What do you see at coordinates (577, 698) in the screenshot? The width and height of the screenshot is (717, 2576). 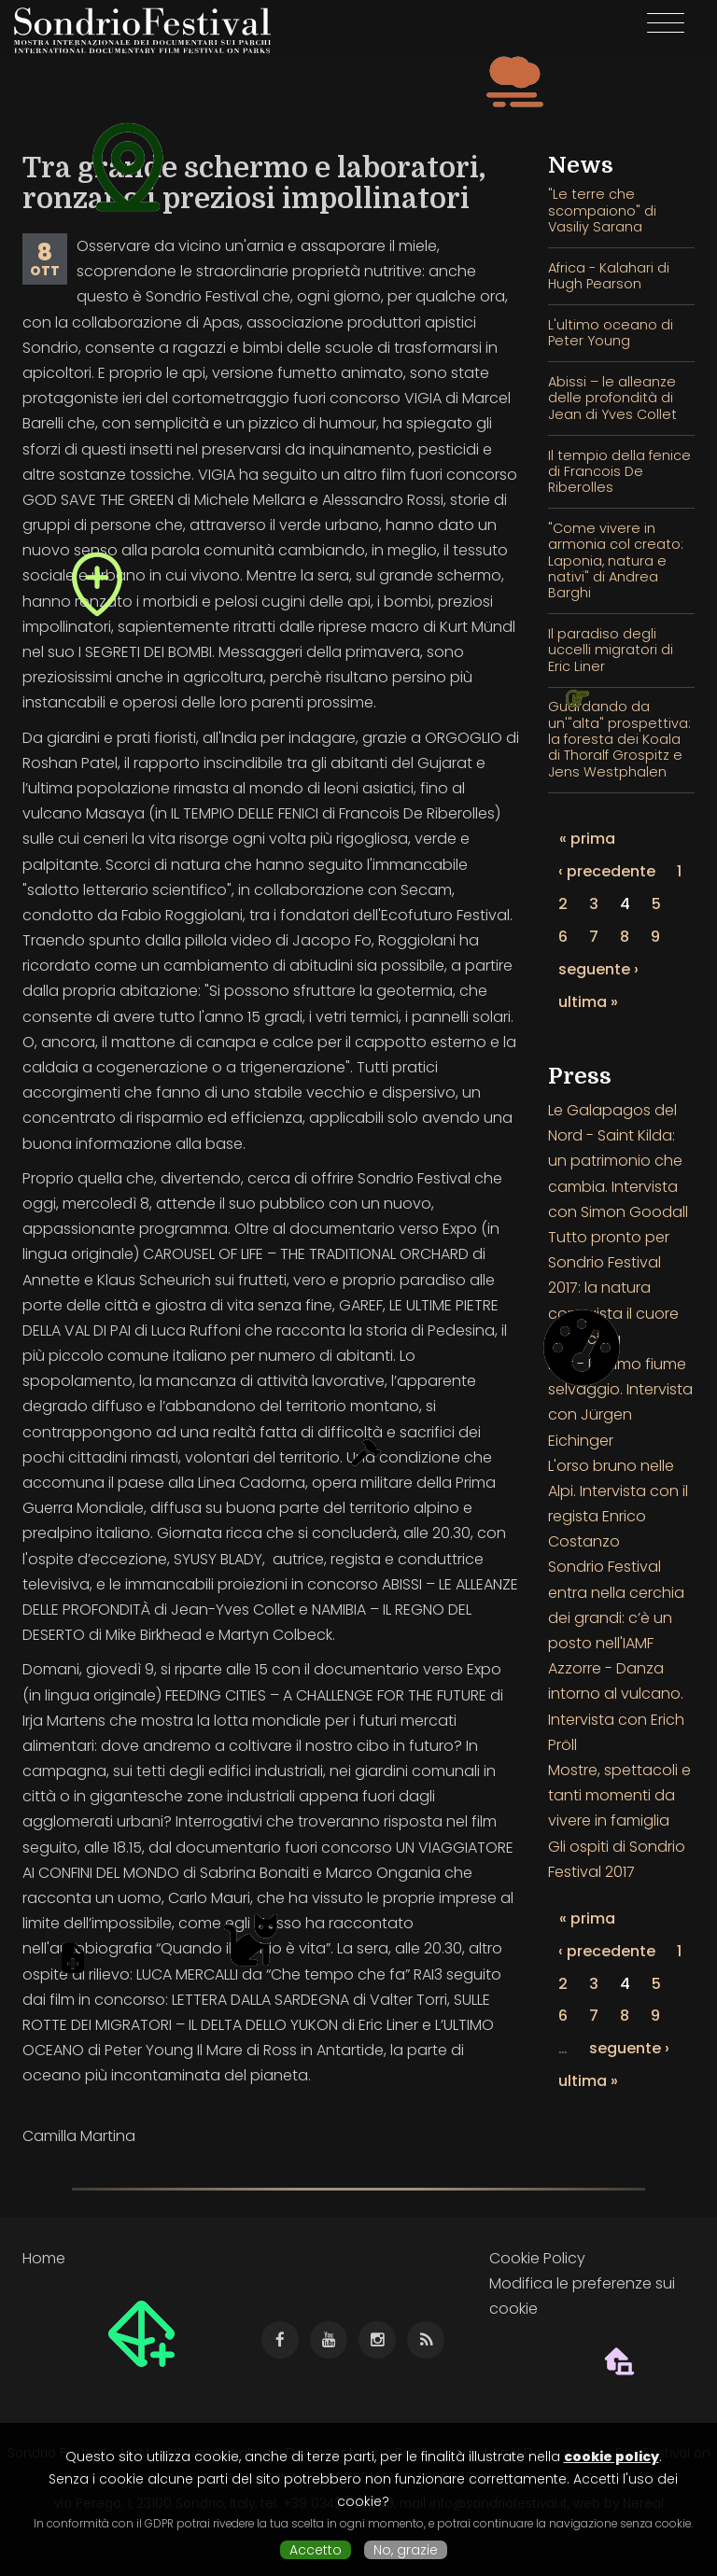 I see `tap to continue or proceed to the next step` at bounding box center [577, 698].